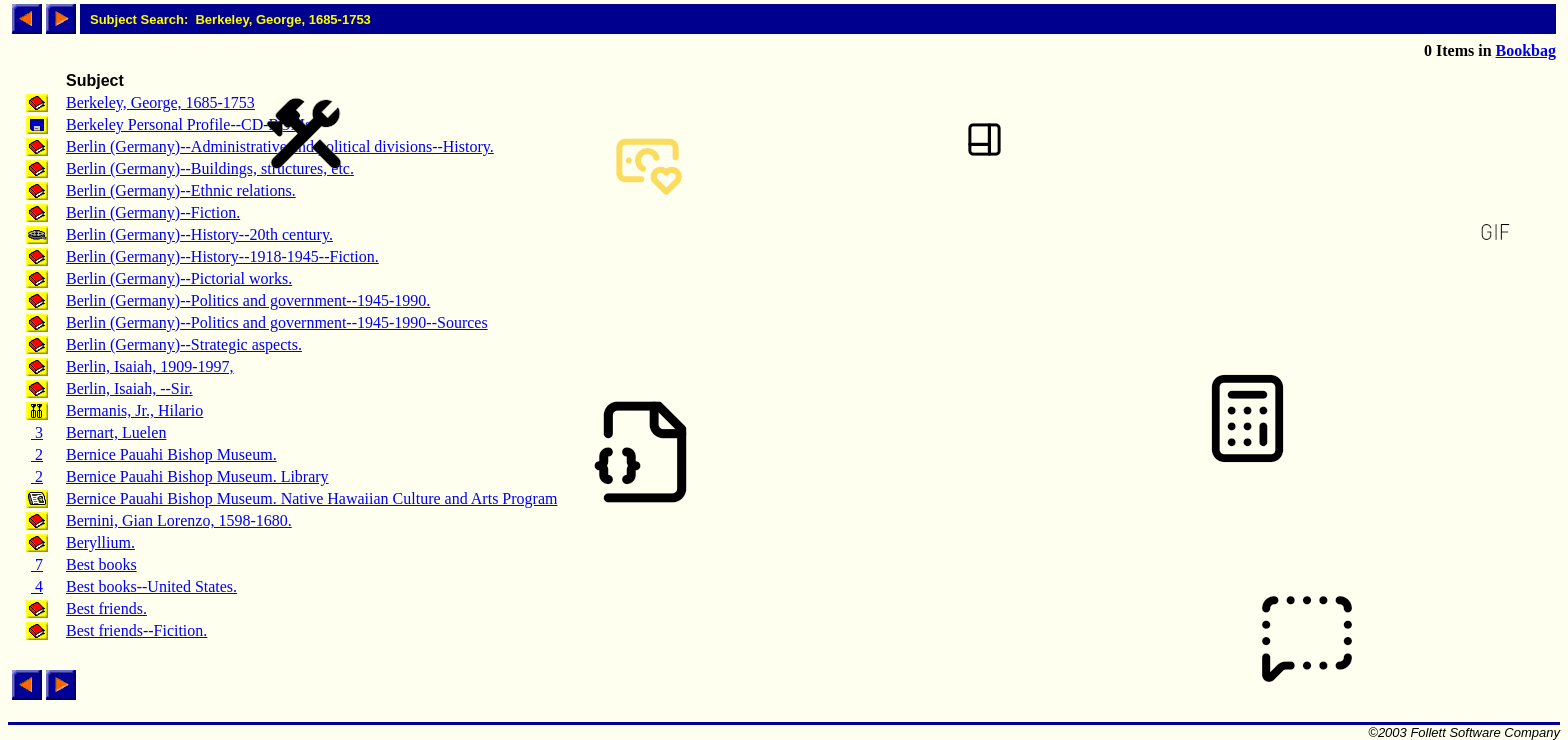  What do you see at coordinates (984, 139) in the screenshot?
I see `toggle right and bottom panel layout` at bounding box center [984, 139].